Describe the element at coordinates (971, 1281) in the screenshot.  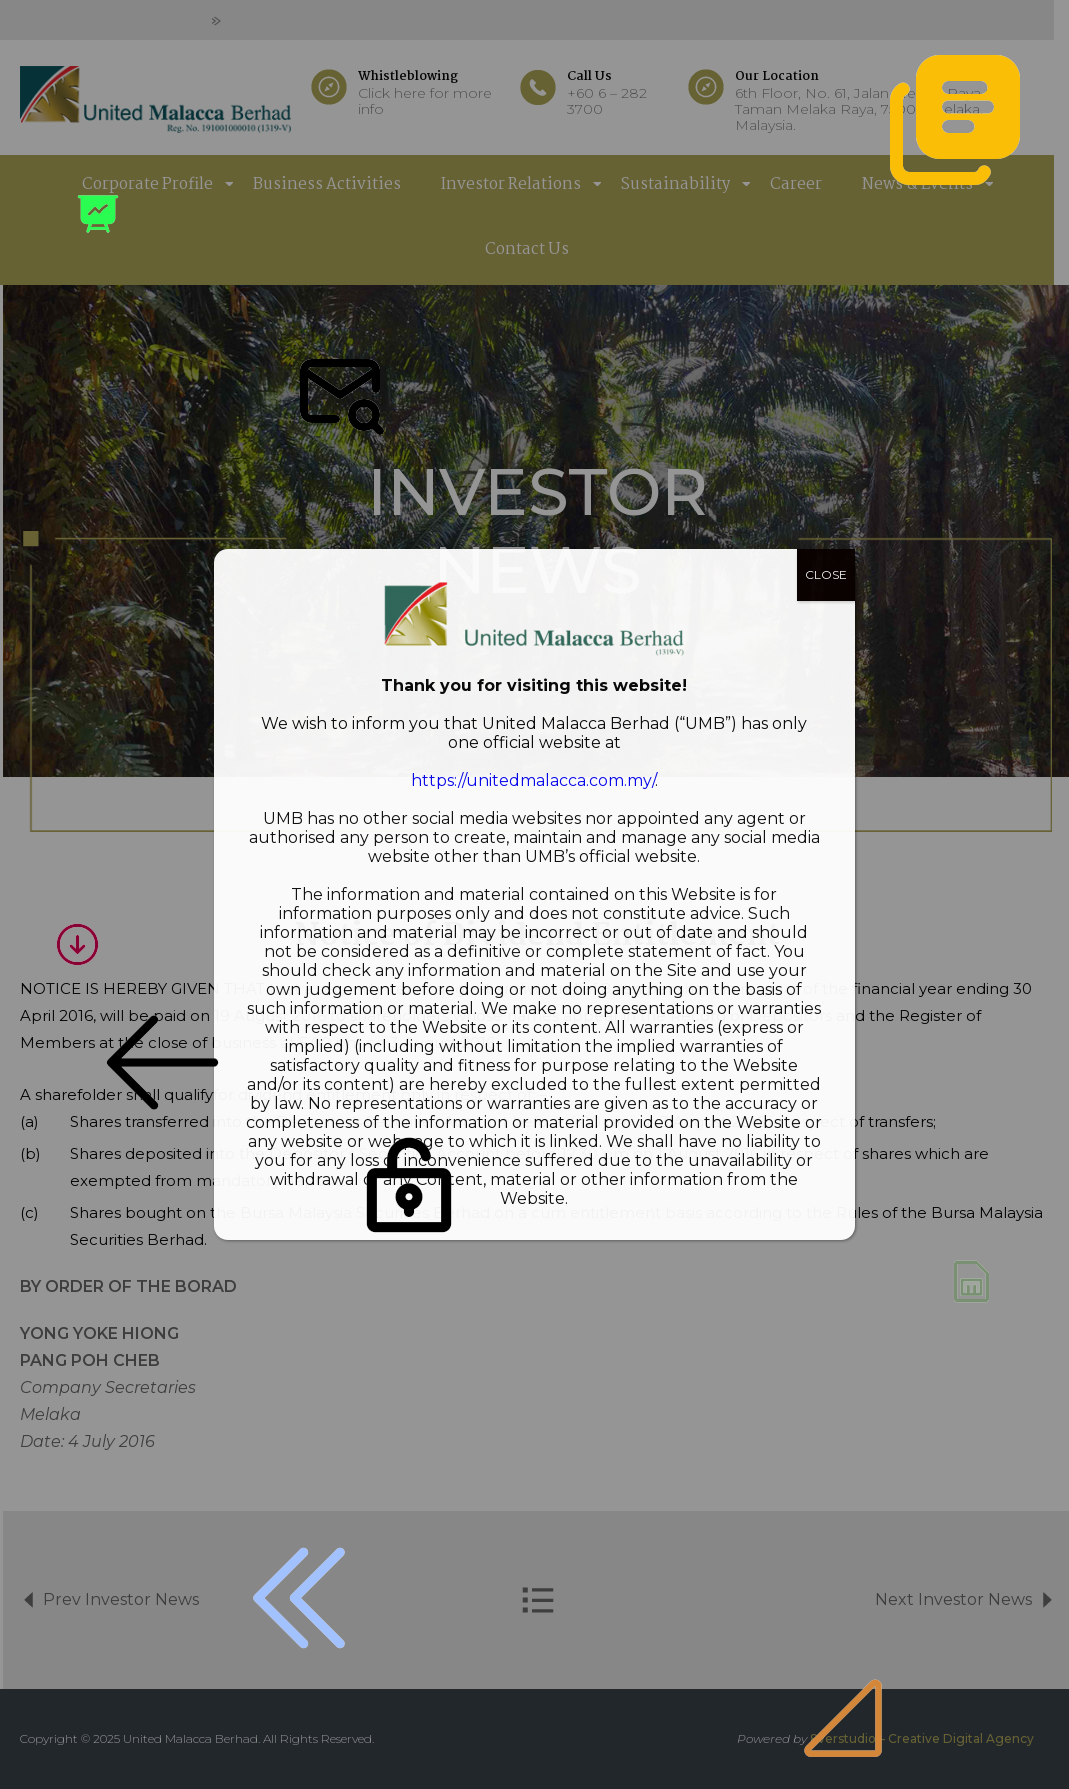
I see `manage sim card settings` at that location.